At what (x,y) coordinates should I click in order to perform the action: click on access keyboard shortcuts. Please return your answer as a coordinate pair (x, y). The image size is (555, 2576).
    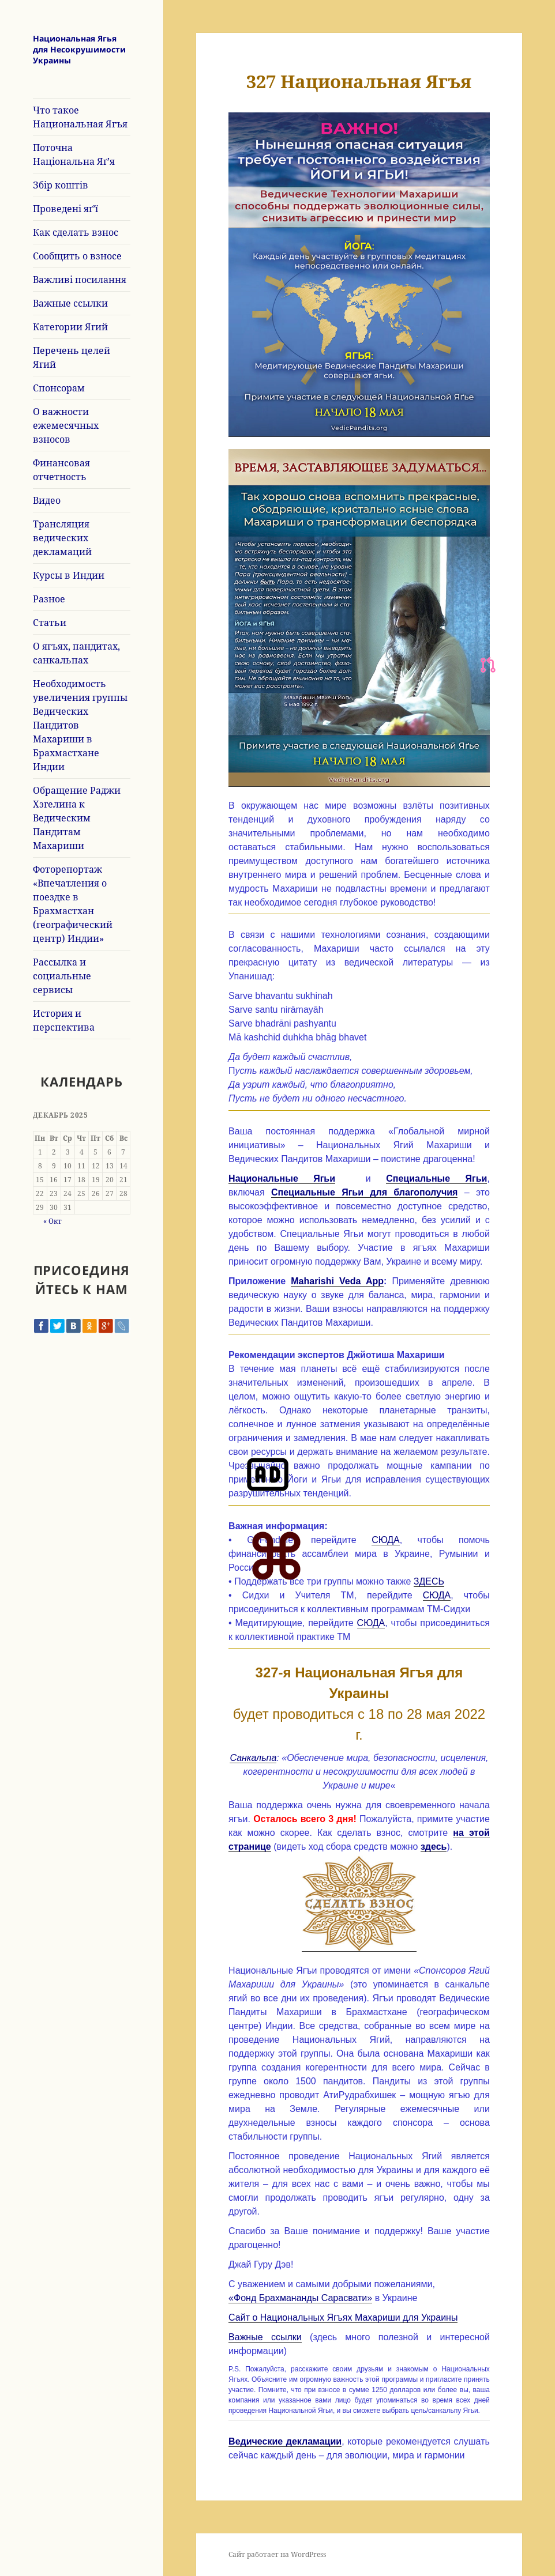
    Looking at the image, I should click on (276, 1556).